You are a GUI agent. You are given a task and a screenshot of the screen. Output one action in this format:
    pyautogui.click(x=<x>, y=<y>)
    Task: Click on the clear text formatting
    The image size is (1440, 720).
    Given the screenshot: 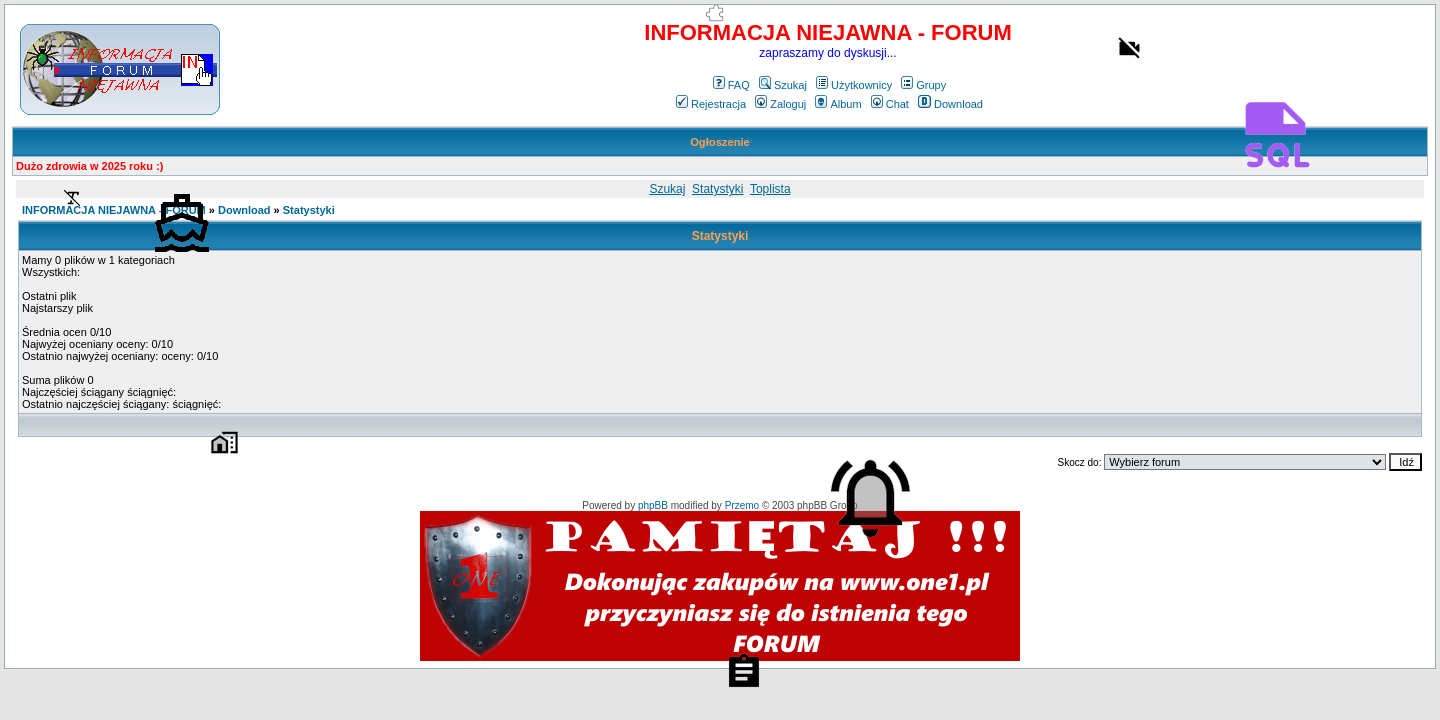 What is the action you would take?
    pyautogui.click(x=72, y=198)
    